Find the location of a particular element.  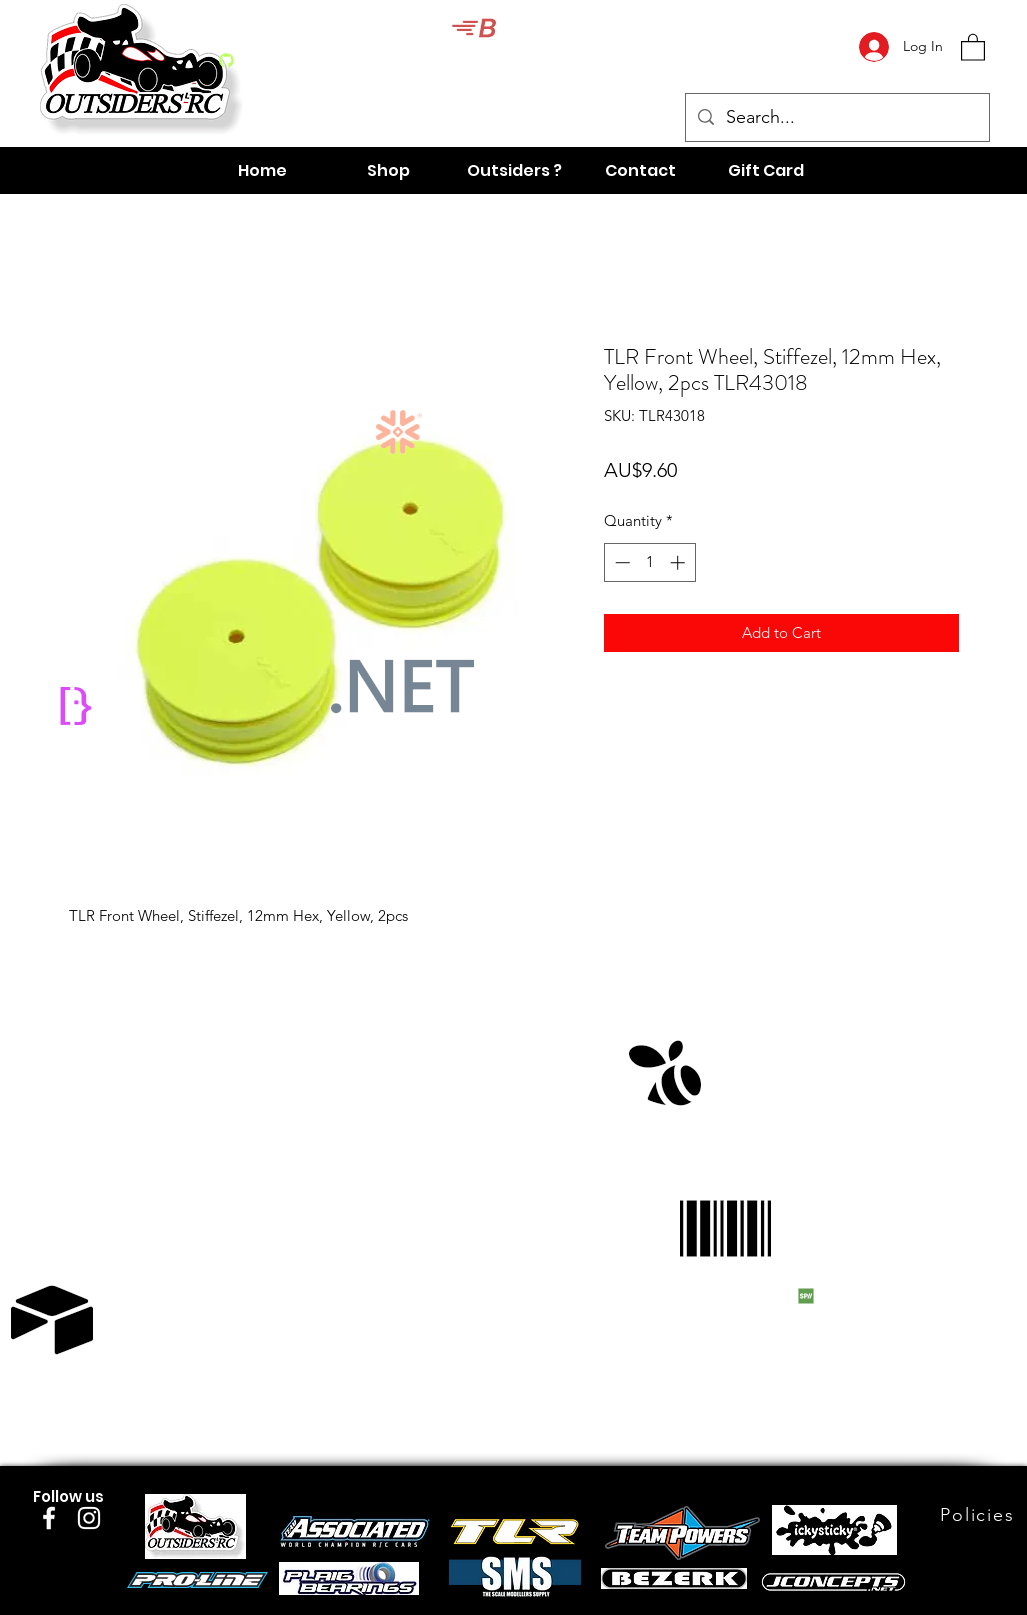

indicates a .NET framework project or application is located at coordinates (402, 686).